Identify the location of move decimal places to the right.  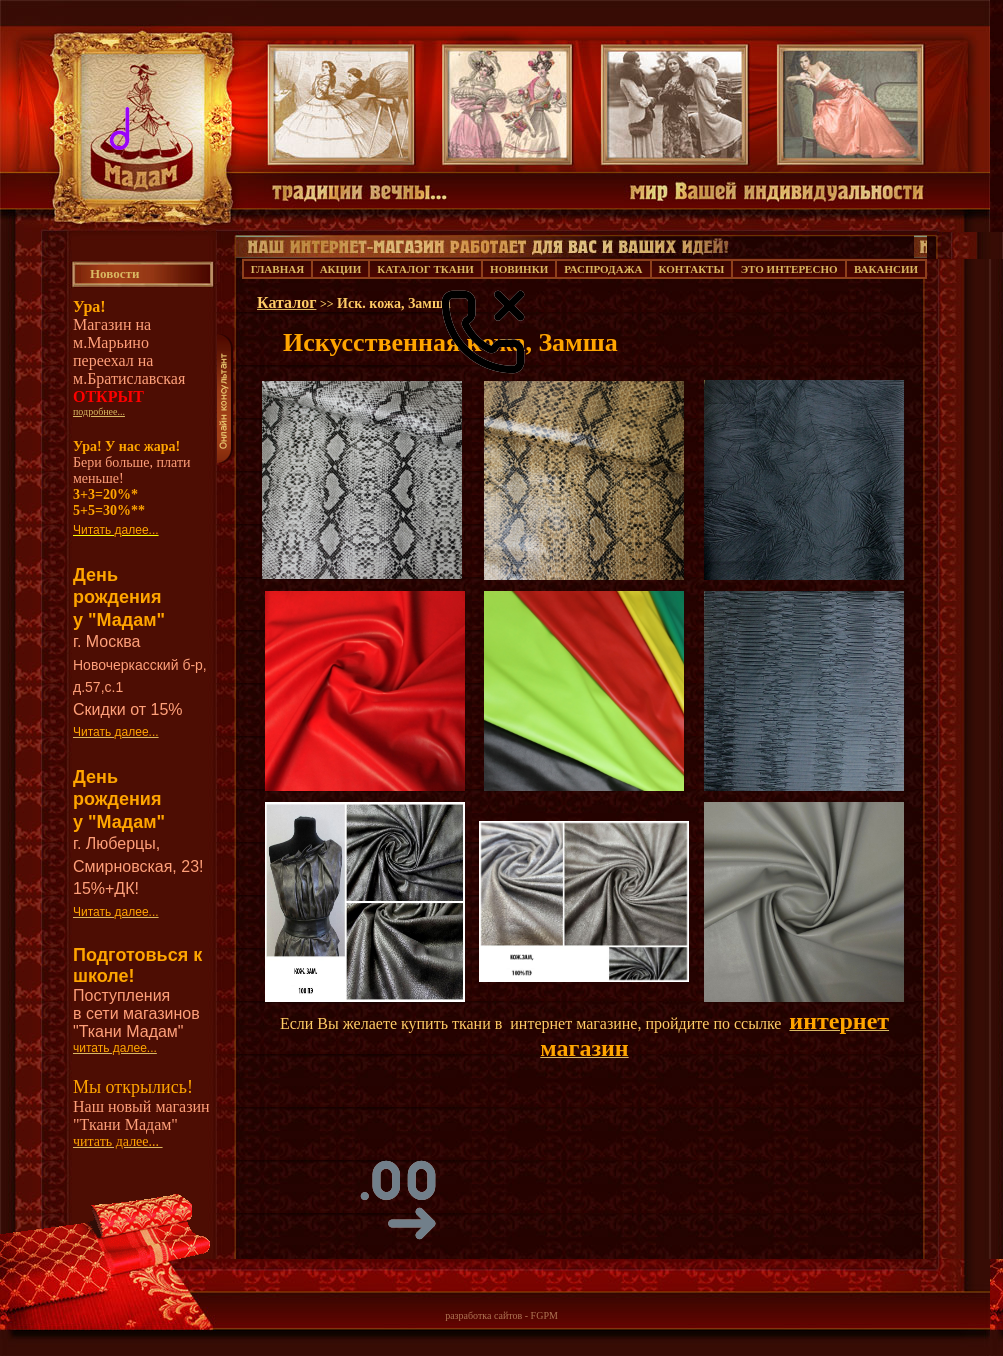
(400, 1200).